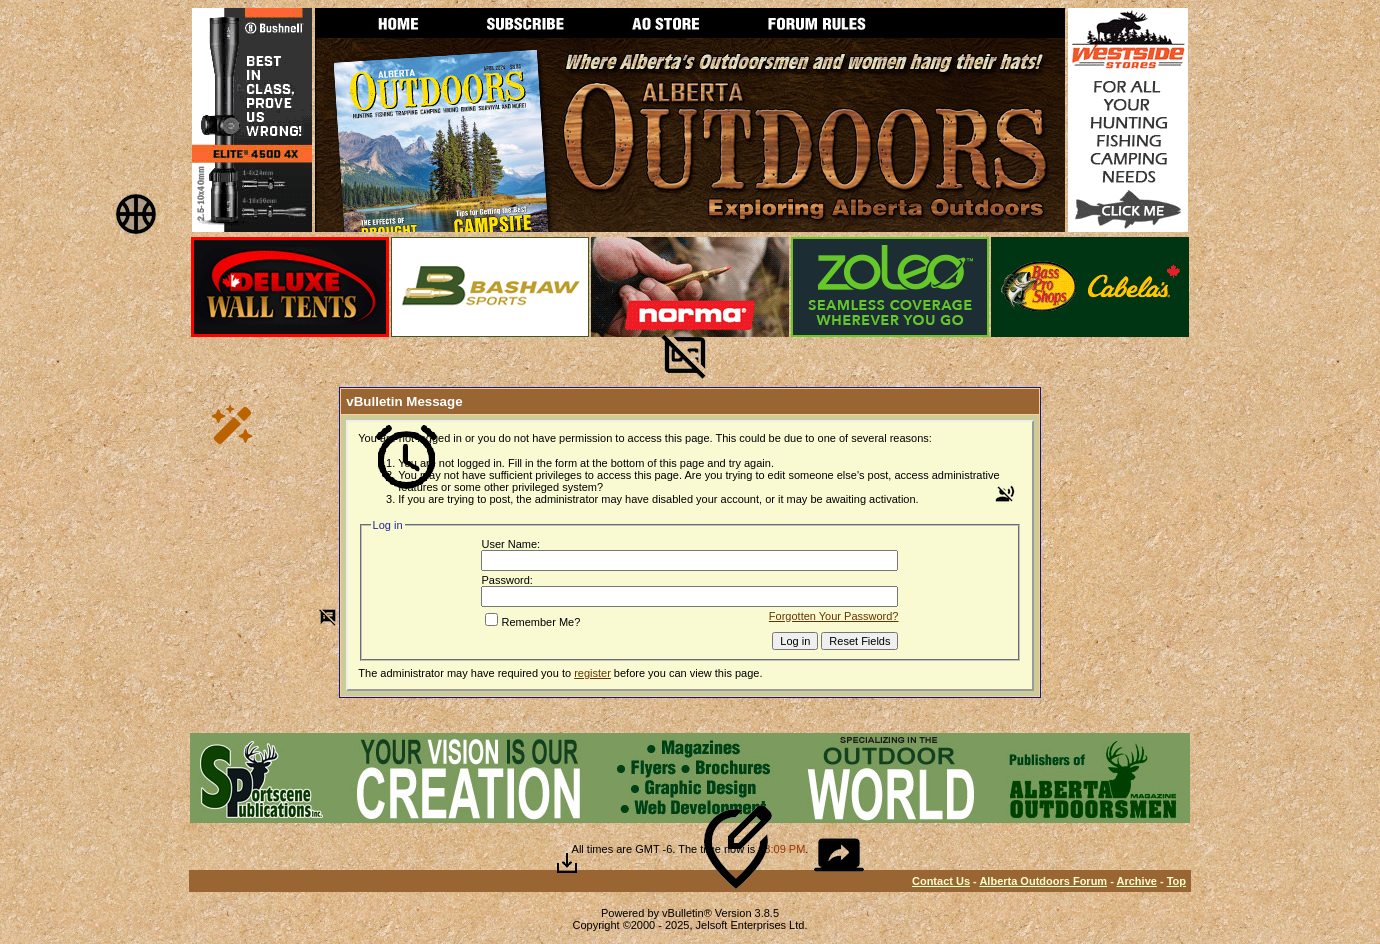 Image resolution: width=1380 pixels, height=944 pixels. I want to click on closed captions are disabled, so click(685, 355).